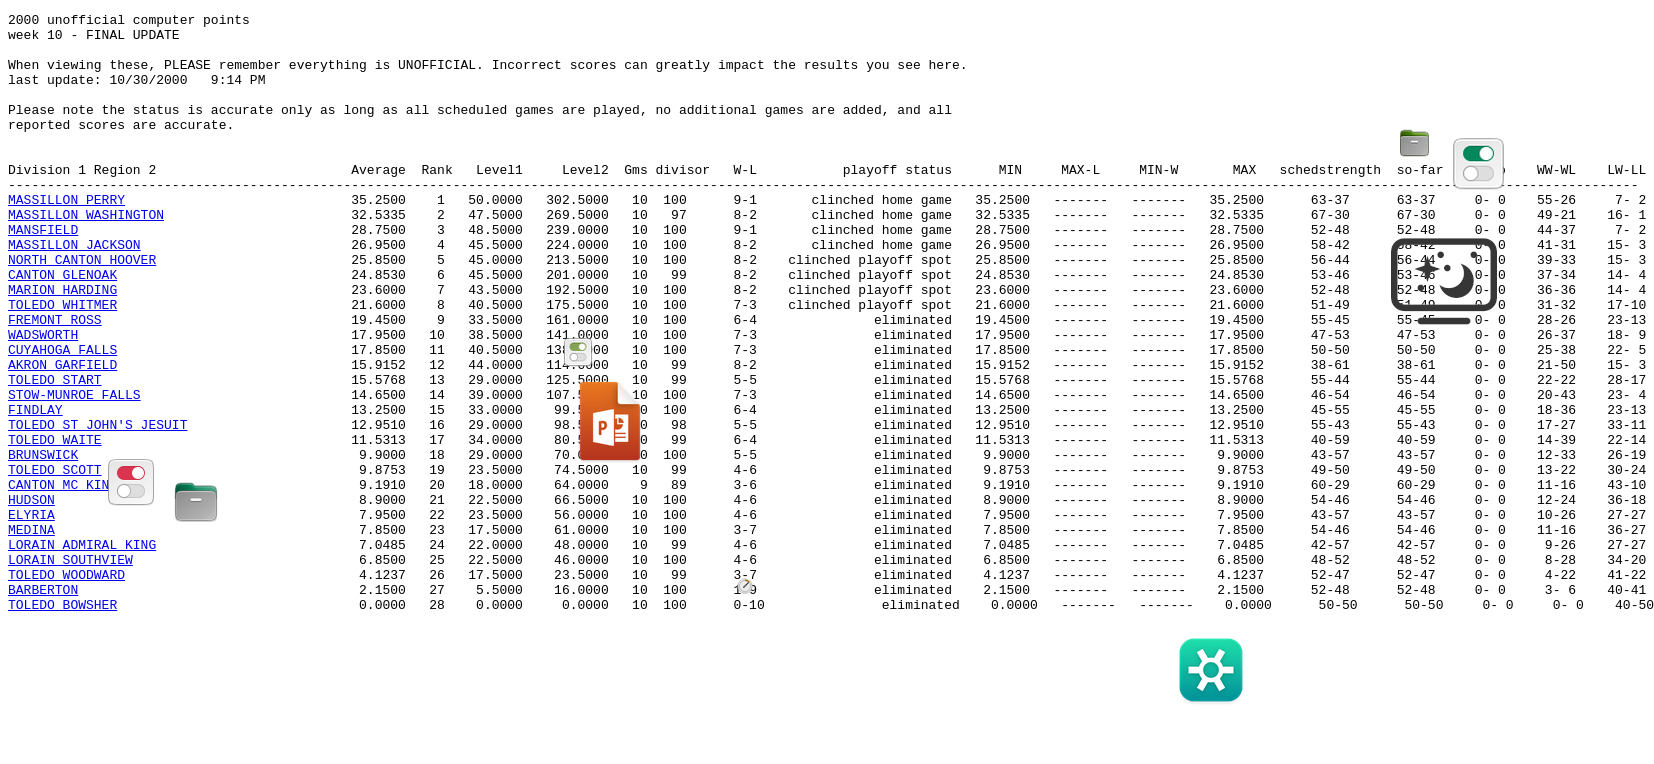 The height and width of the screenshot is (764, 1654). What do you see at coordinates (131, 482) in the screenshot?
I see `open gnome tweaks to customize system settings` at bounding box center [131, 482].